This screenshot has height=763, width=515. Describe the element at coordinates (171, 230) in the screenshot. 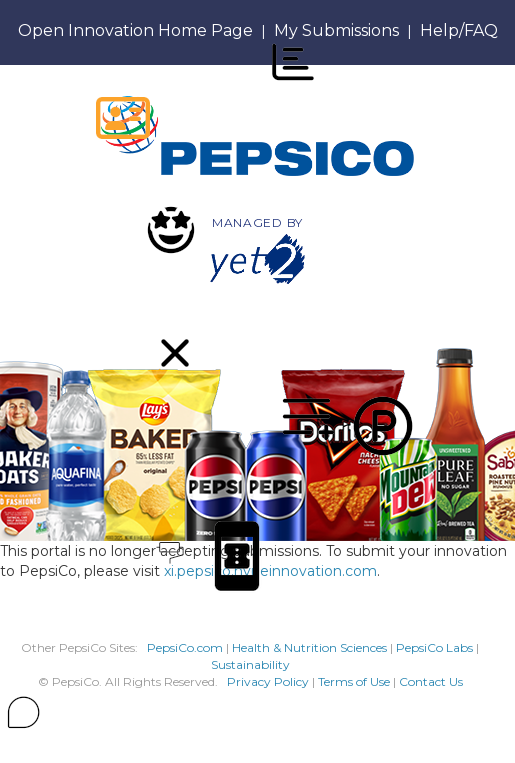

I see `rate something as excellent or five-star` at that location.